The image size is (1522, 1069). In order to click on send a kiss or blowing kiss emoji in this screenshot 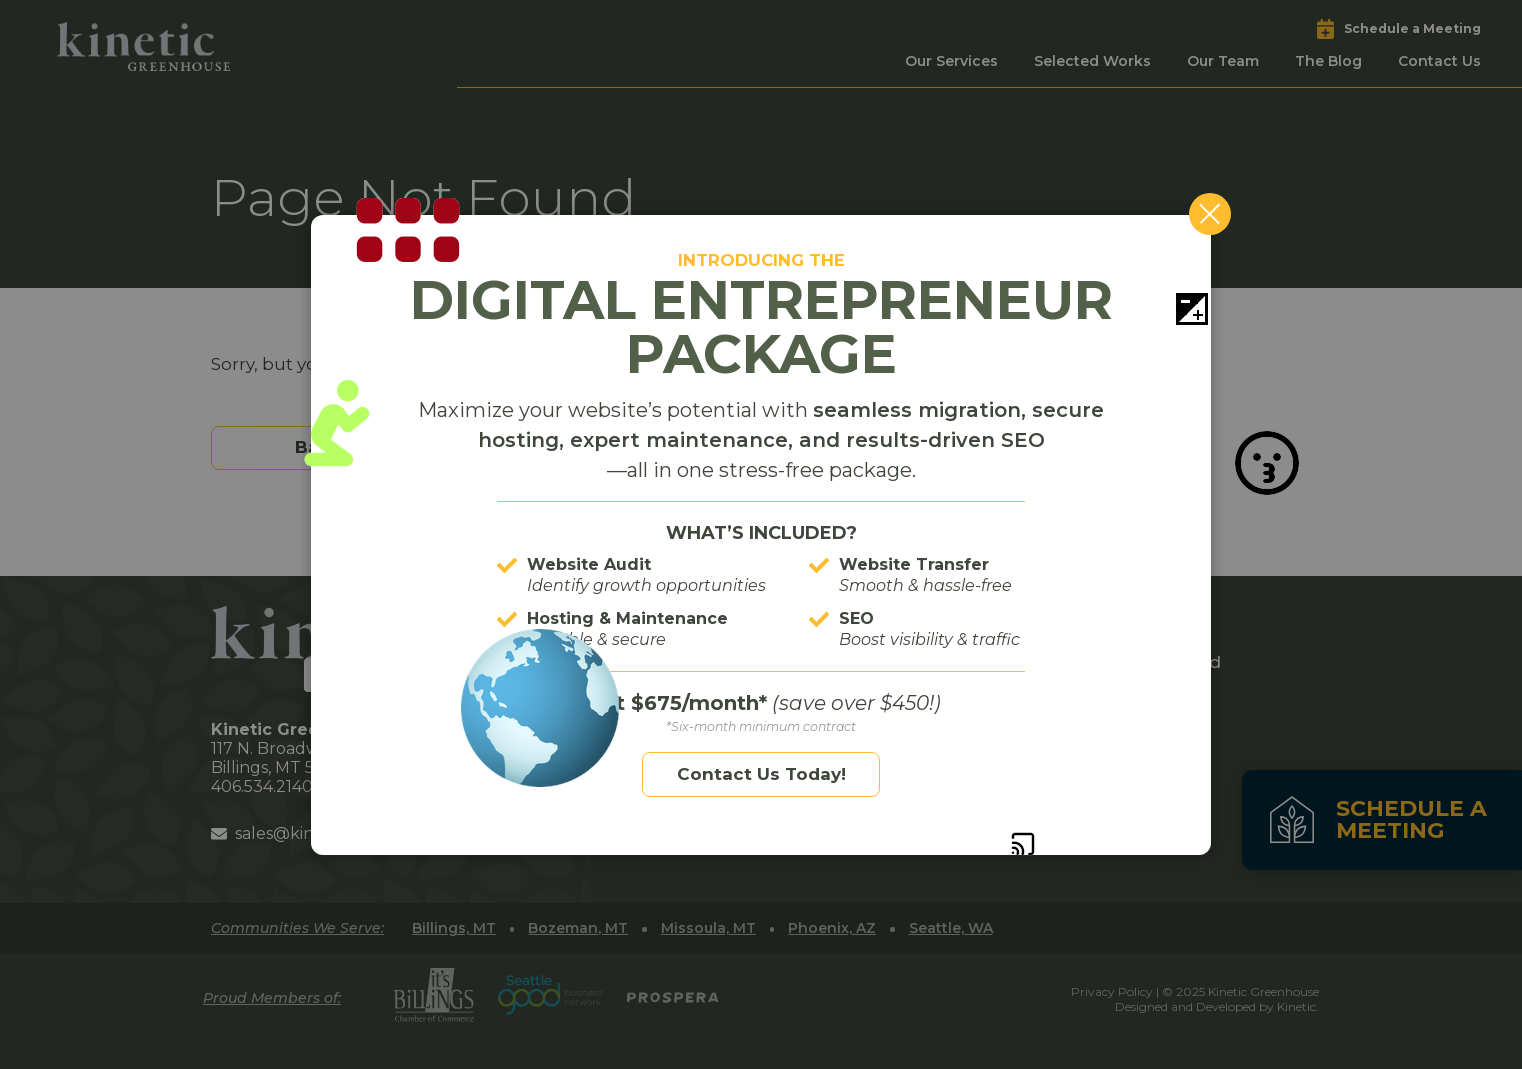, I will do `click(1267, 463)`.